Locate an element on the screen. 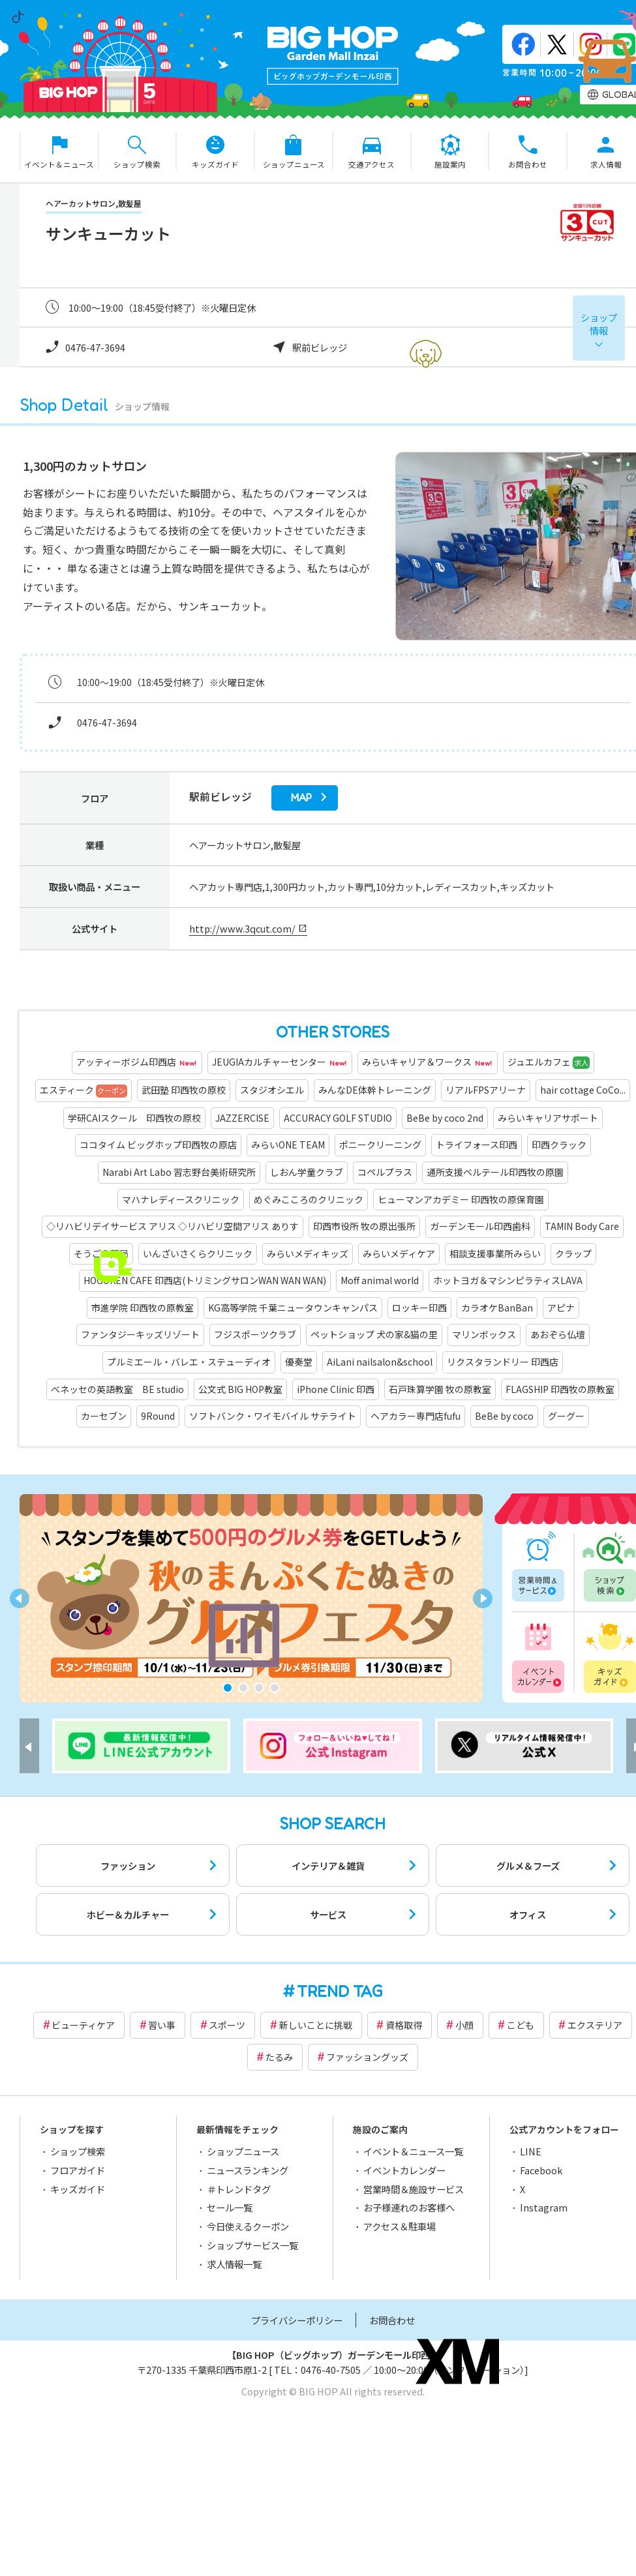  open the TikTok app is located at coordinates (18, 17).